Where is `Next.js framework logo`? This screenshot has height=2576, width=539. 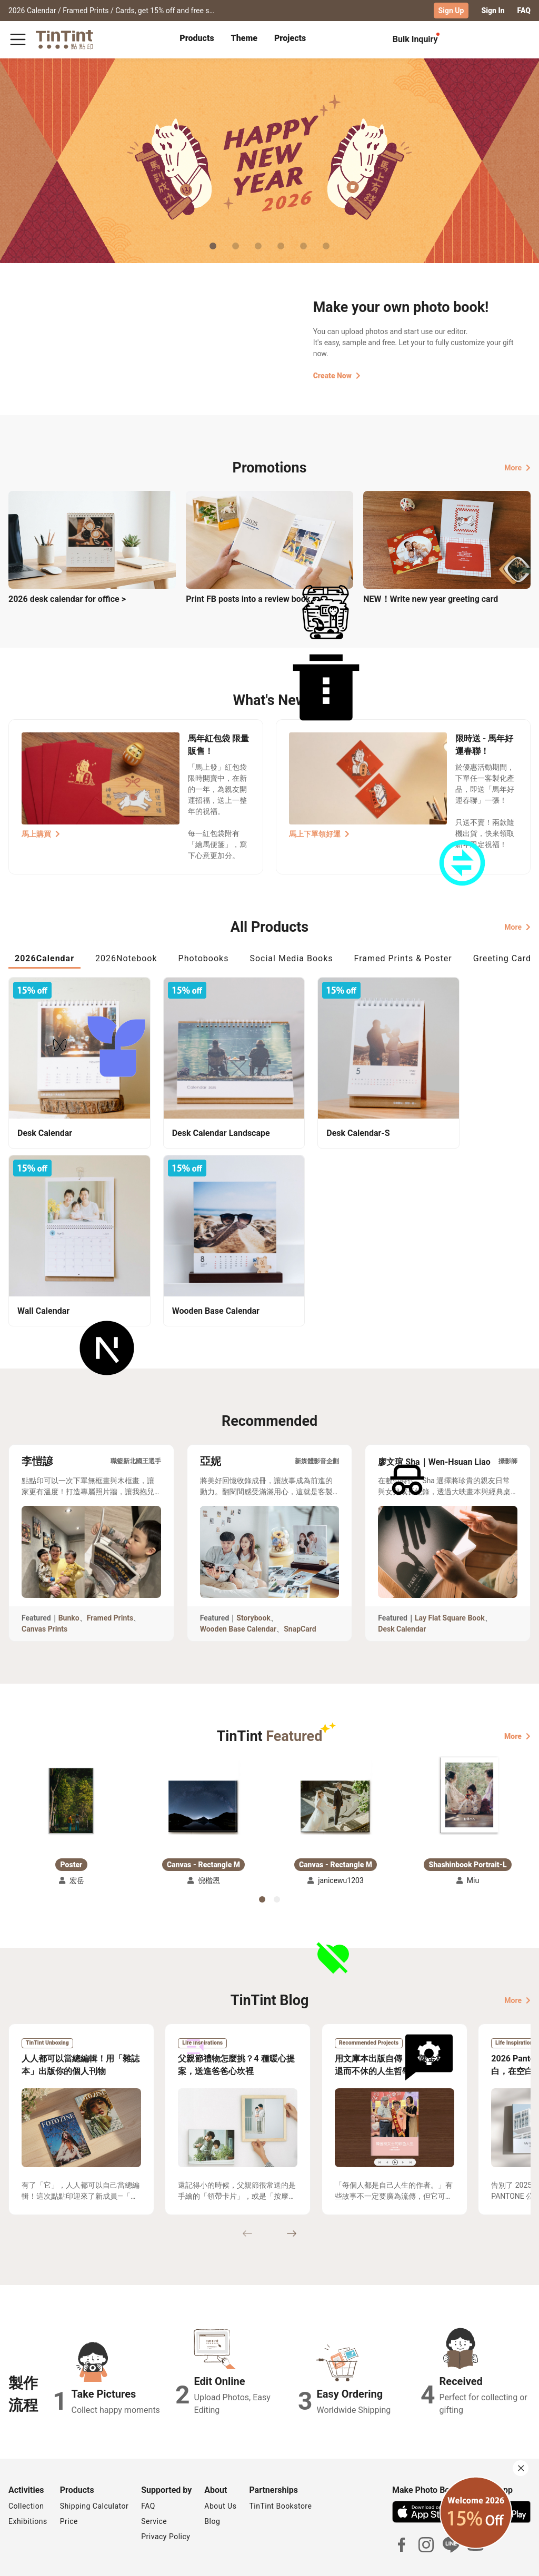 Next.js framework logo is located at coordinates (107, 1348).